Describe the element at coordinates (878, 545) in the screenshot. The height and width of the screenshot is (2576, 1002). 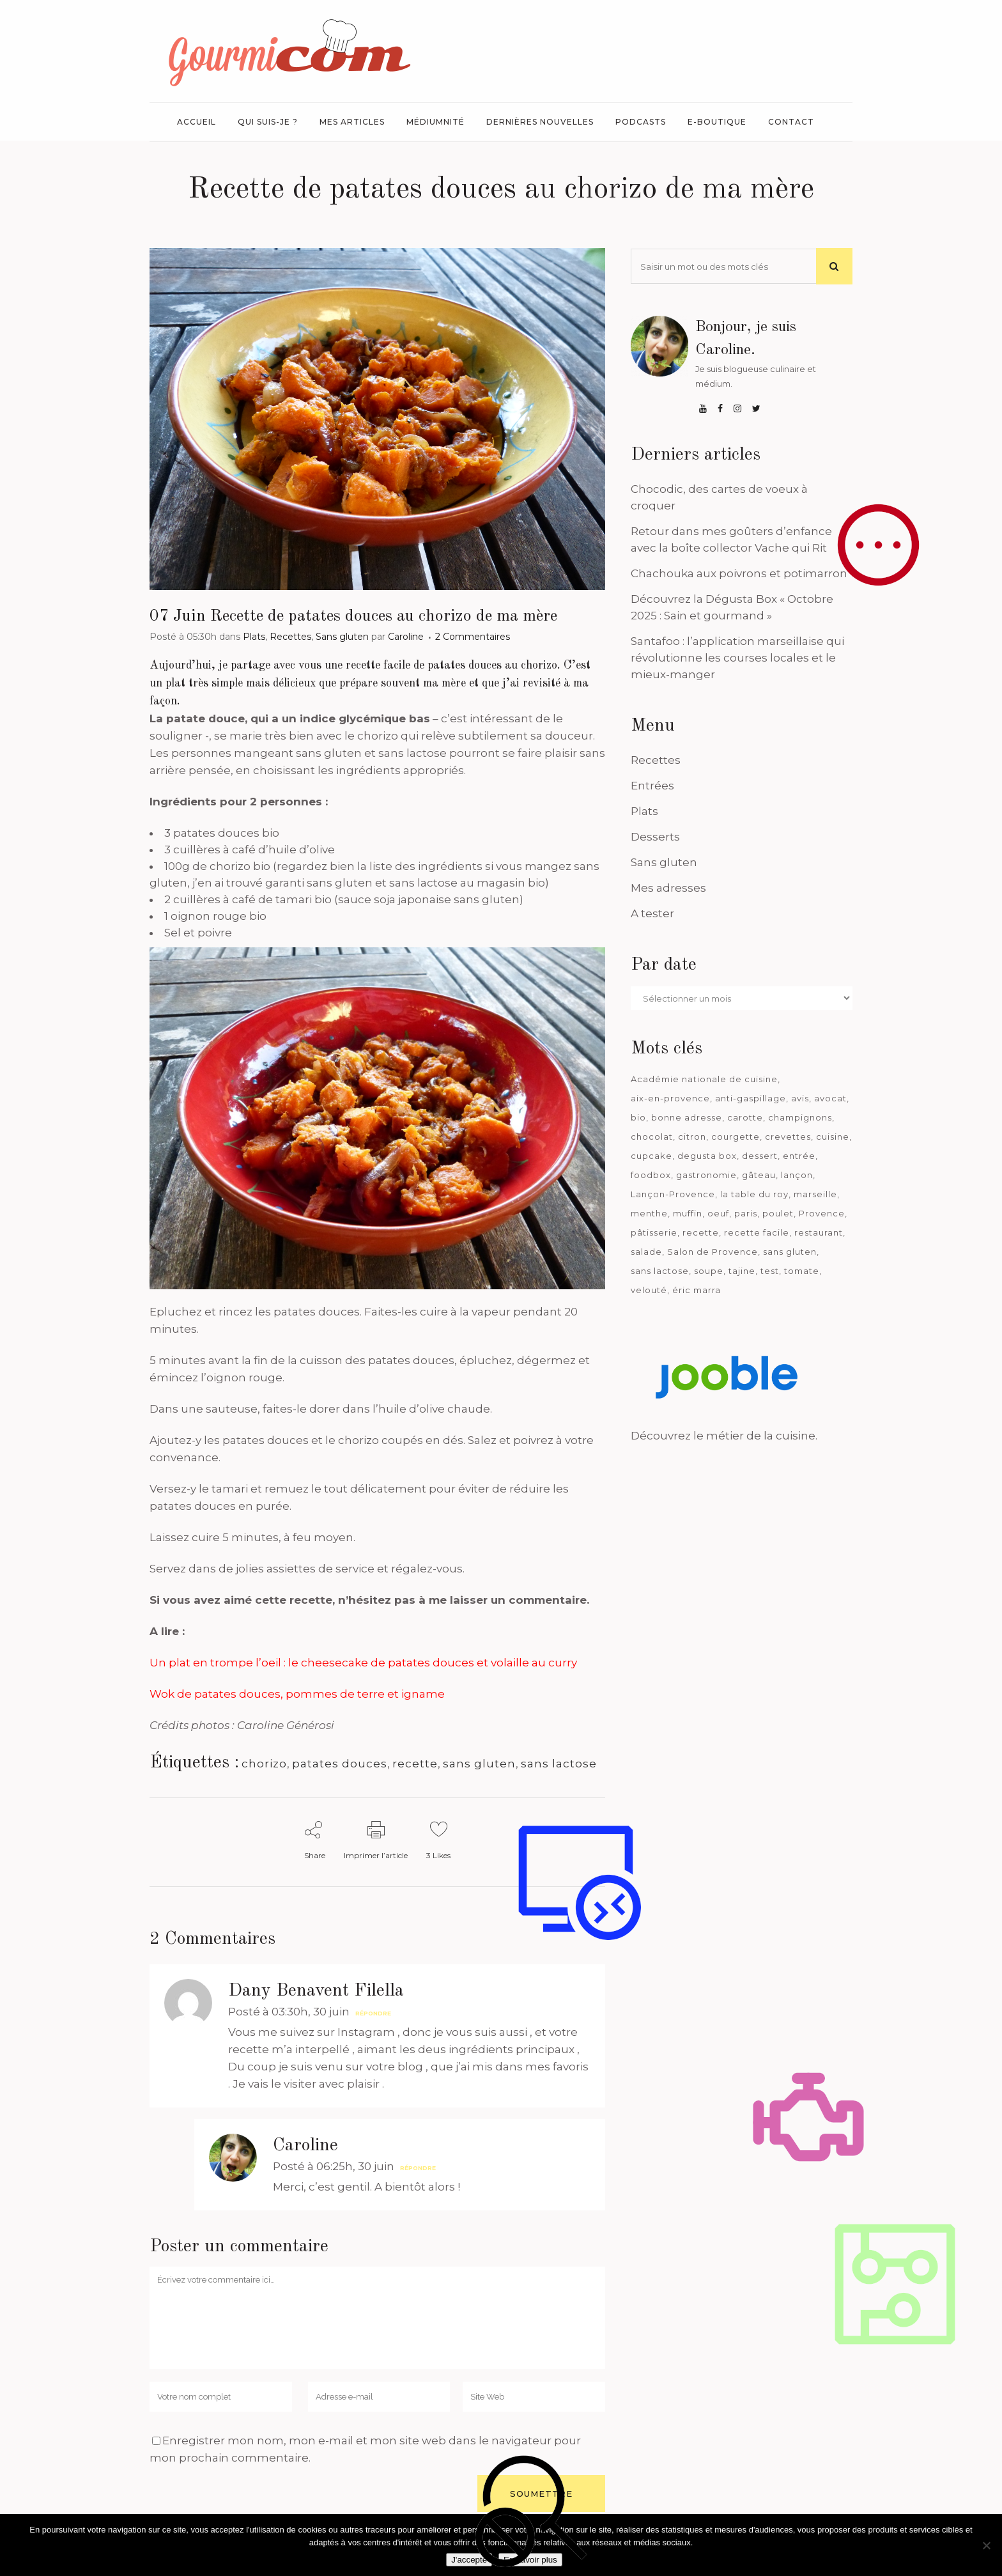
I see `view more options` at that location.